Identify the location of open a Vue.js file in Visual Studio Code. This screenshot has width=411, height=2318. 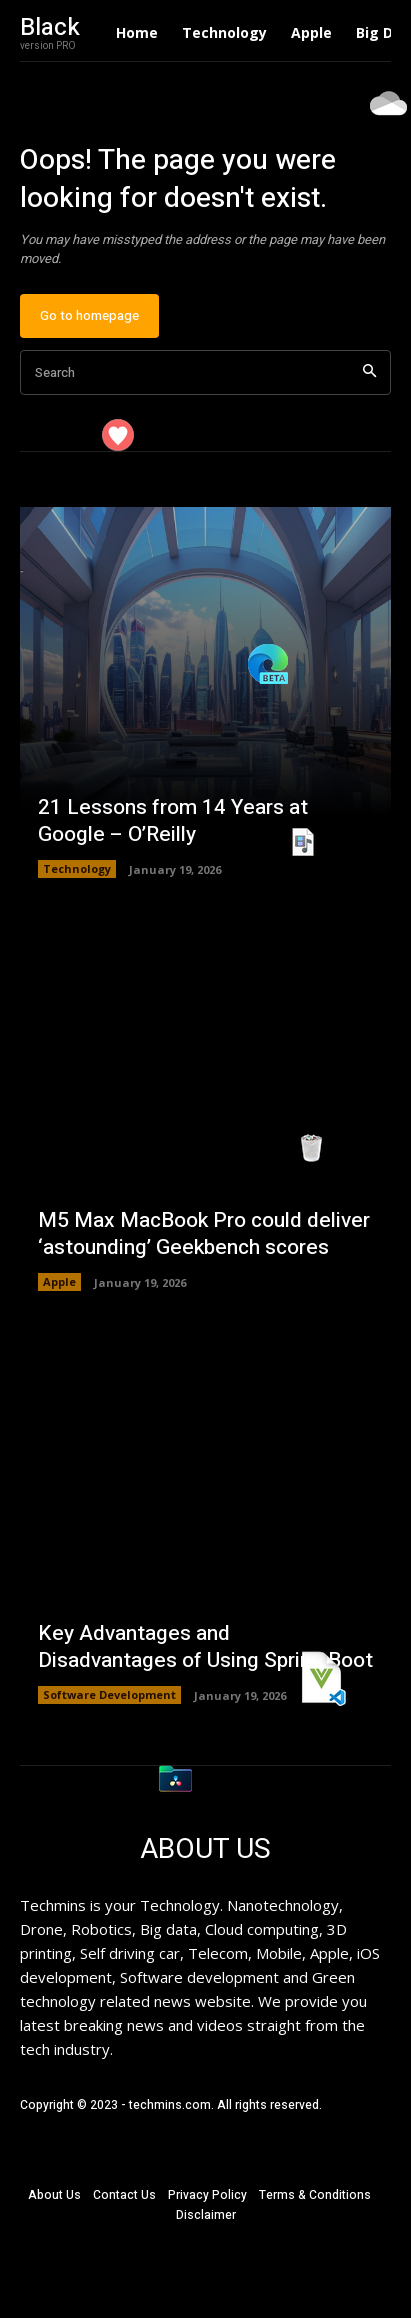
(321, 1678).